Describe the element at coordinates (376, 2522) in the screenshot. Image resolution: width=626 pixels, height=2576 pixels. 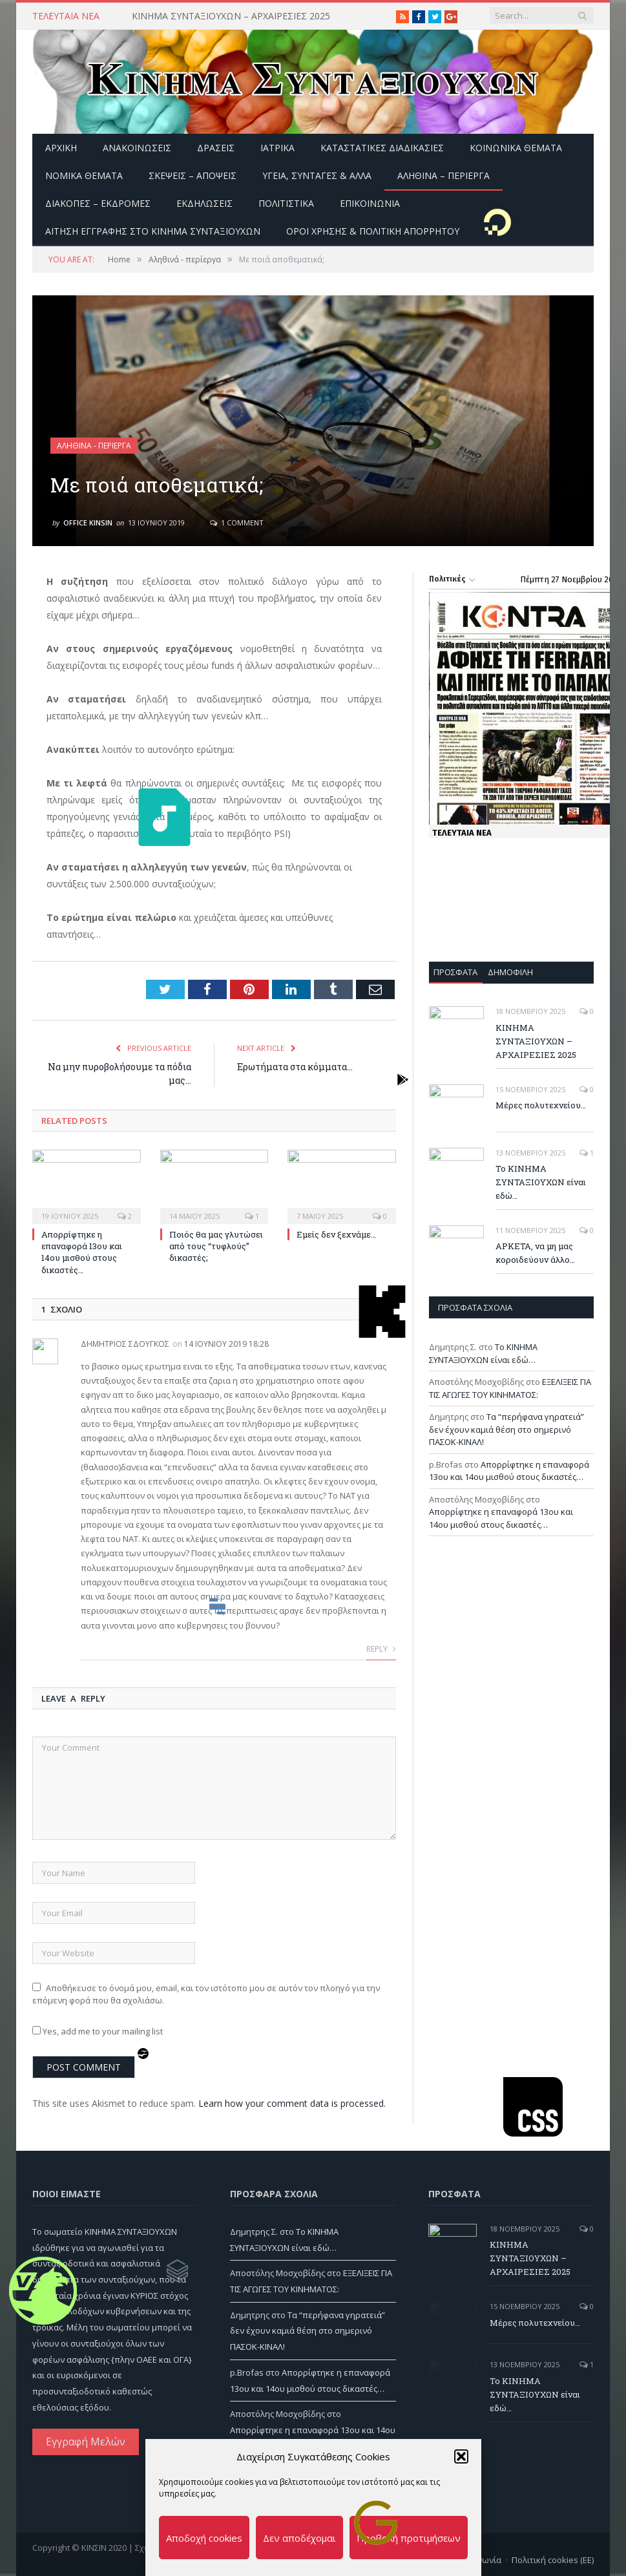
I see `sign in with Google` at that location.